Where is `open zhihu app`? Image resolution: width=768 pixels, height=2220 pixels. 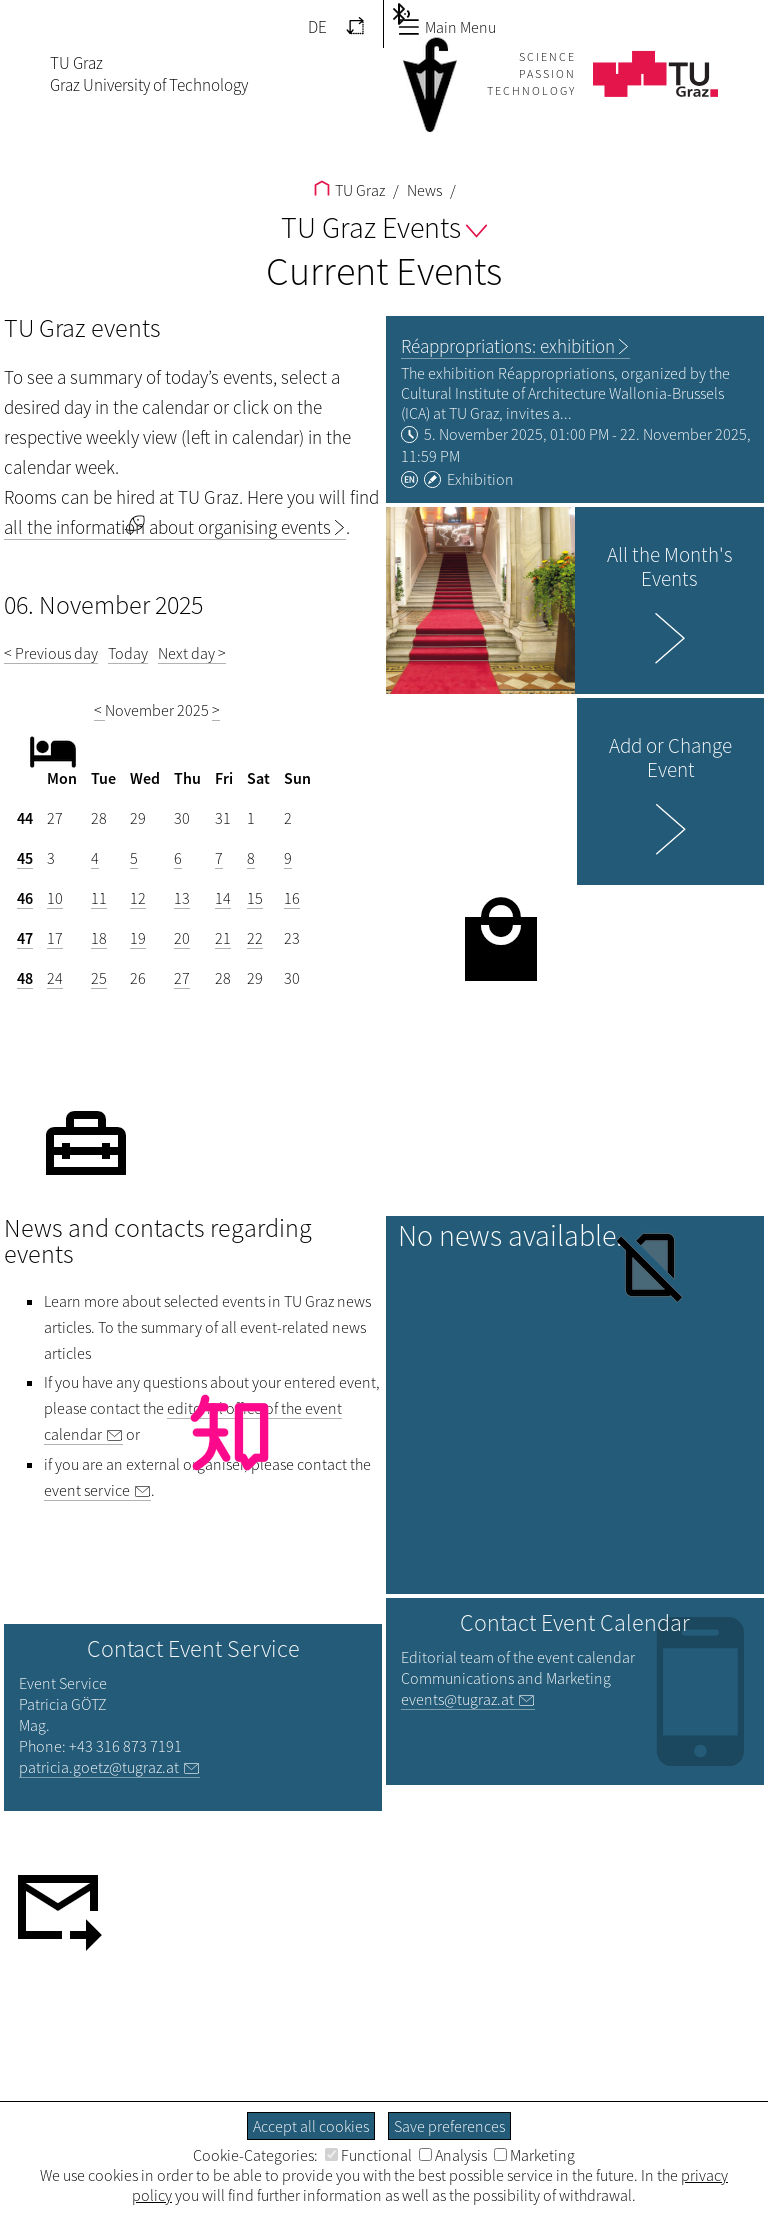 open zhihu app is located at coordinates (230, 1432).